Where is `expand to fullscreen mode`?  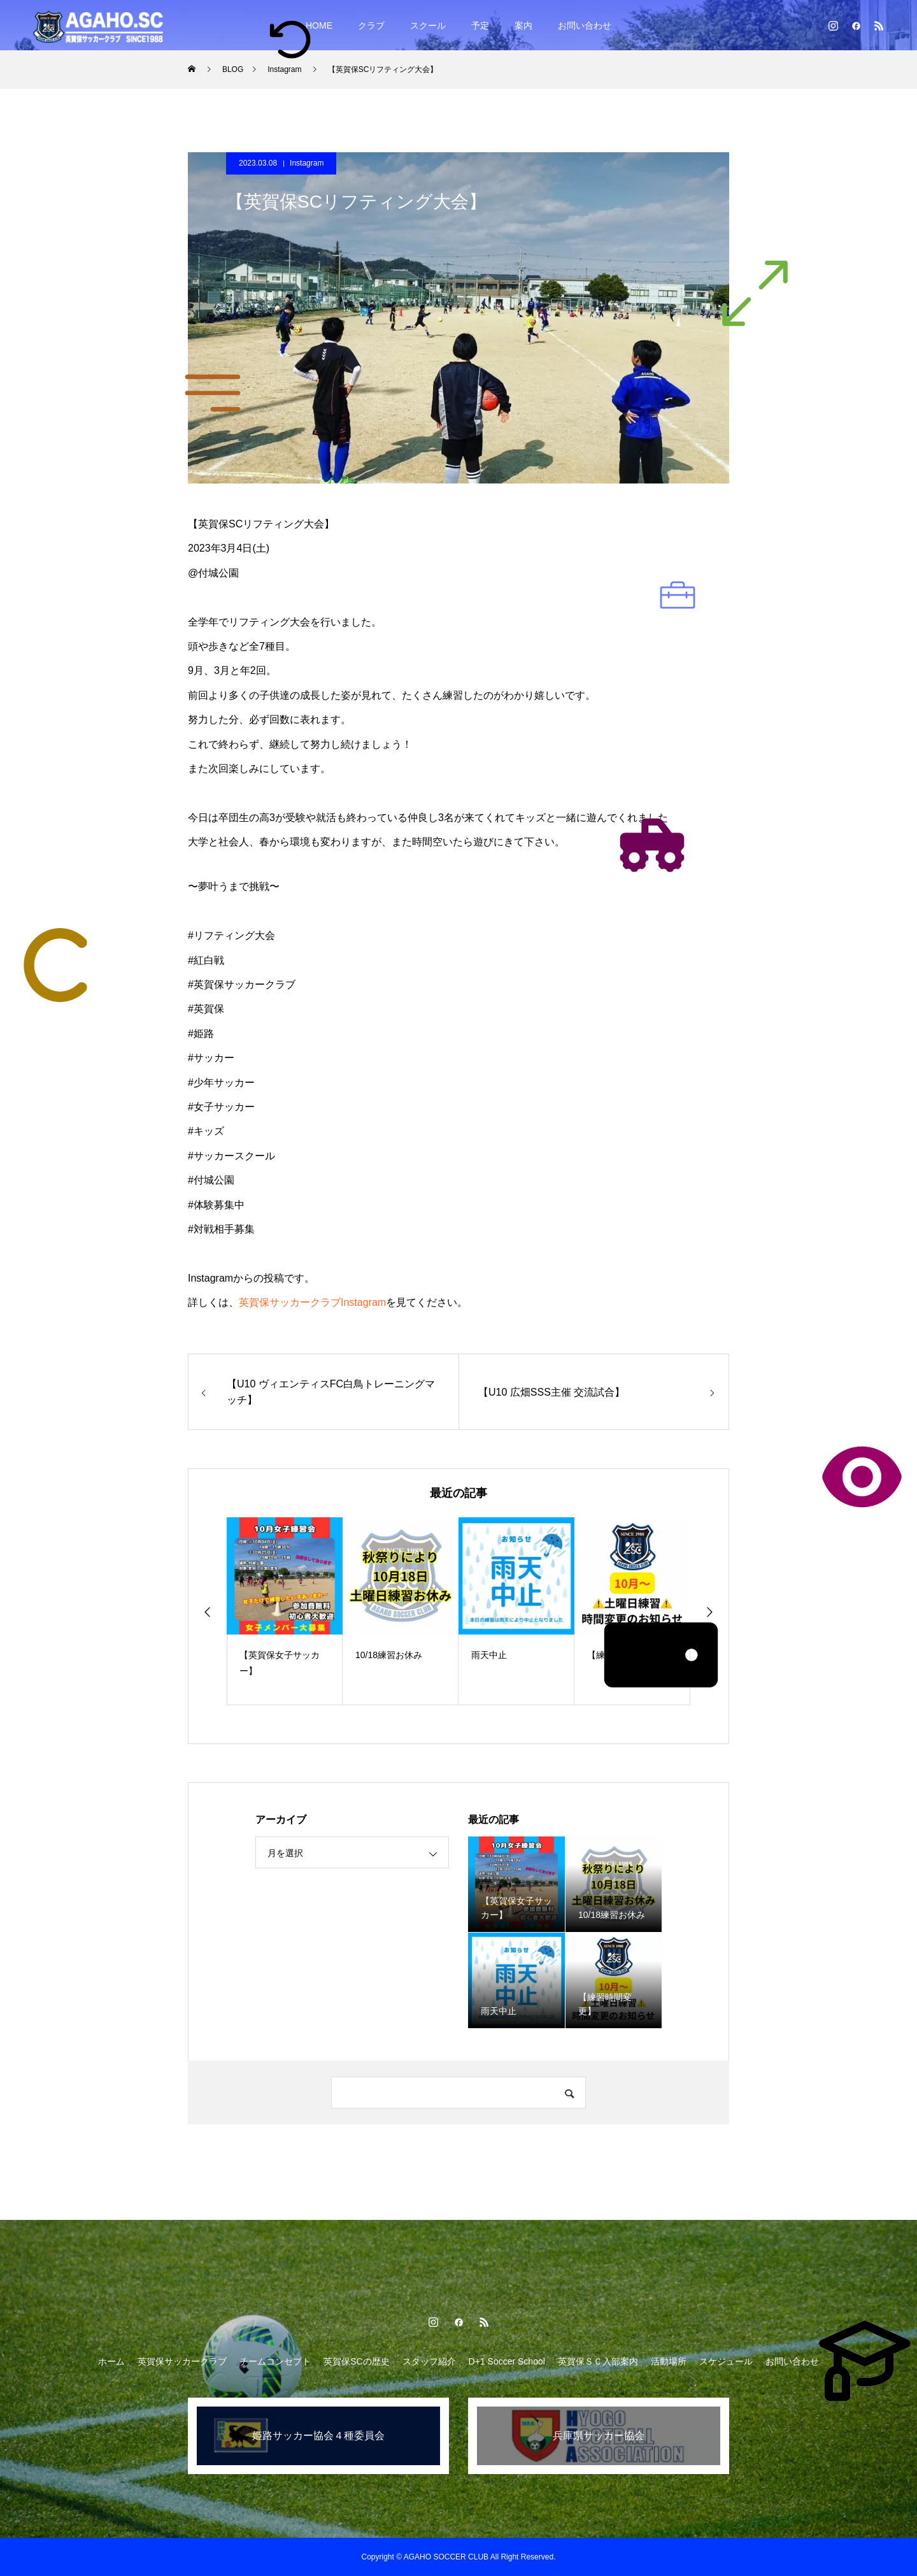 expand to fullscreen mode is located at coordinates (755, 293).